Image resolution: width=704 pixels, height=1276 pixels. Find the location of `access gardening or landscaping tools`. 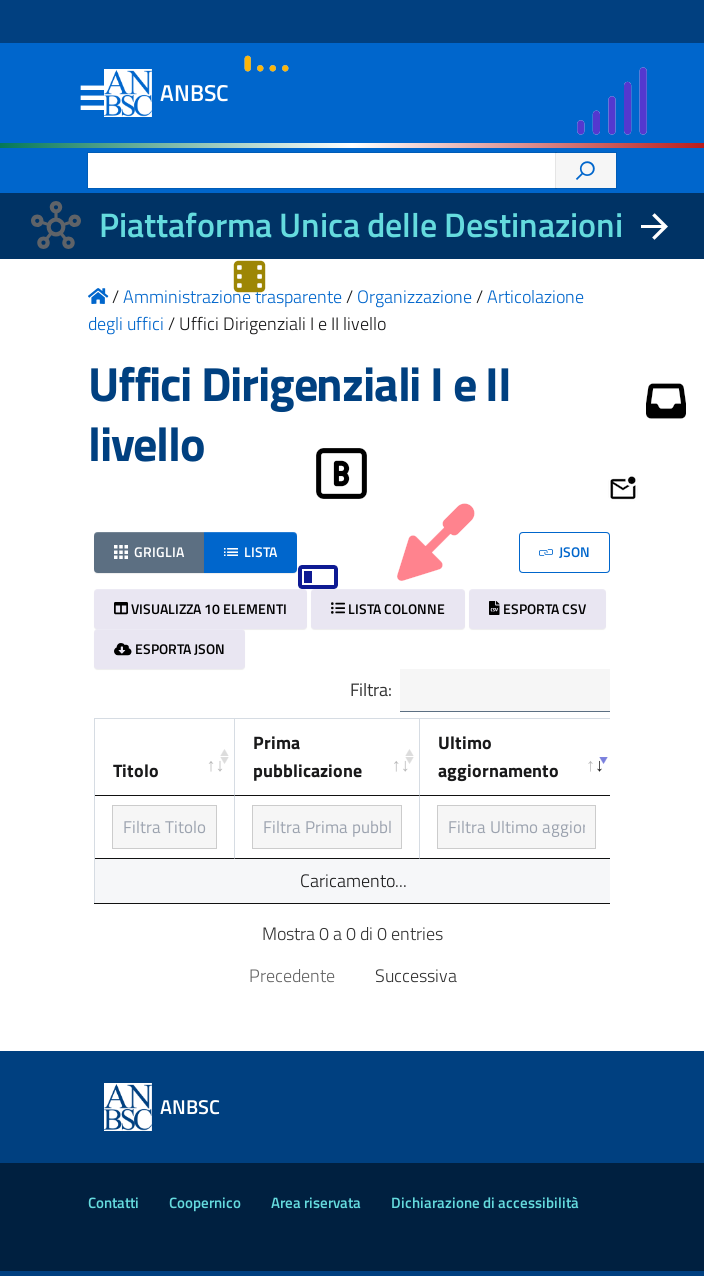

access gardening or landscaping tools is located at coordinates (433, 544).